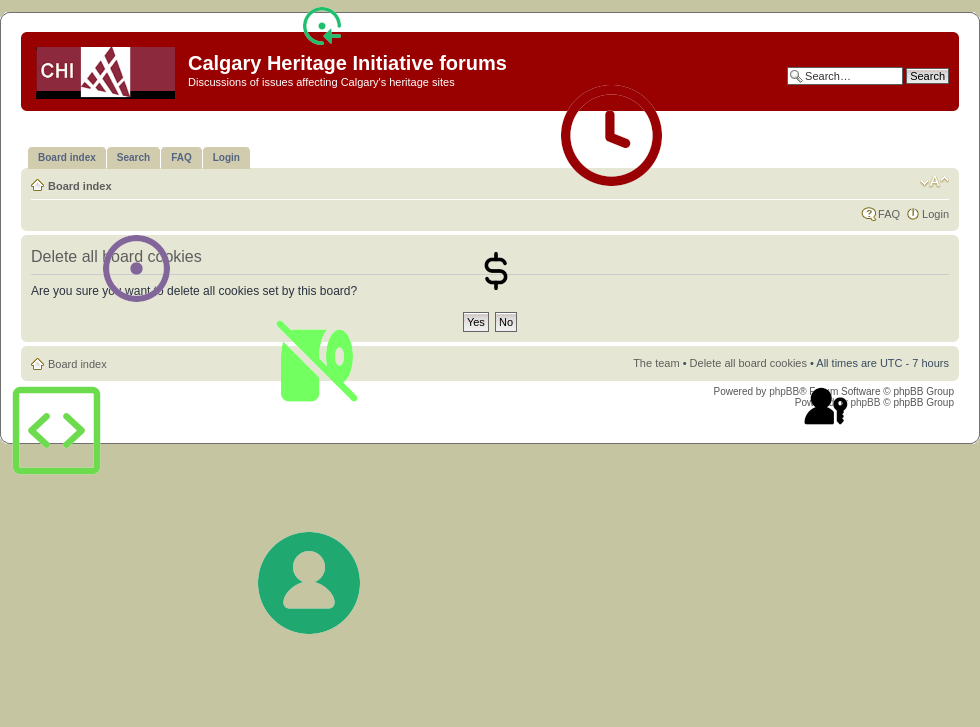  What do you see at coordinates (136, 268) in the screenshot?
I see `open a new issue` at bounding box center [136, 268].